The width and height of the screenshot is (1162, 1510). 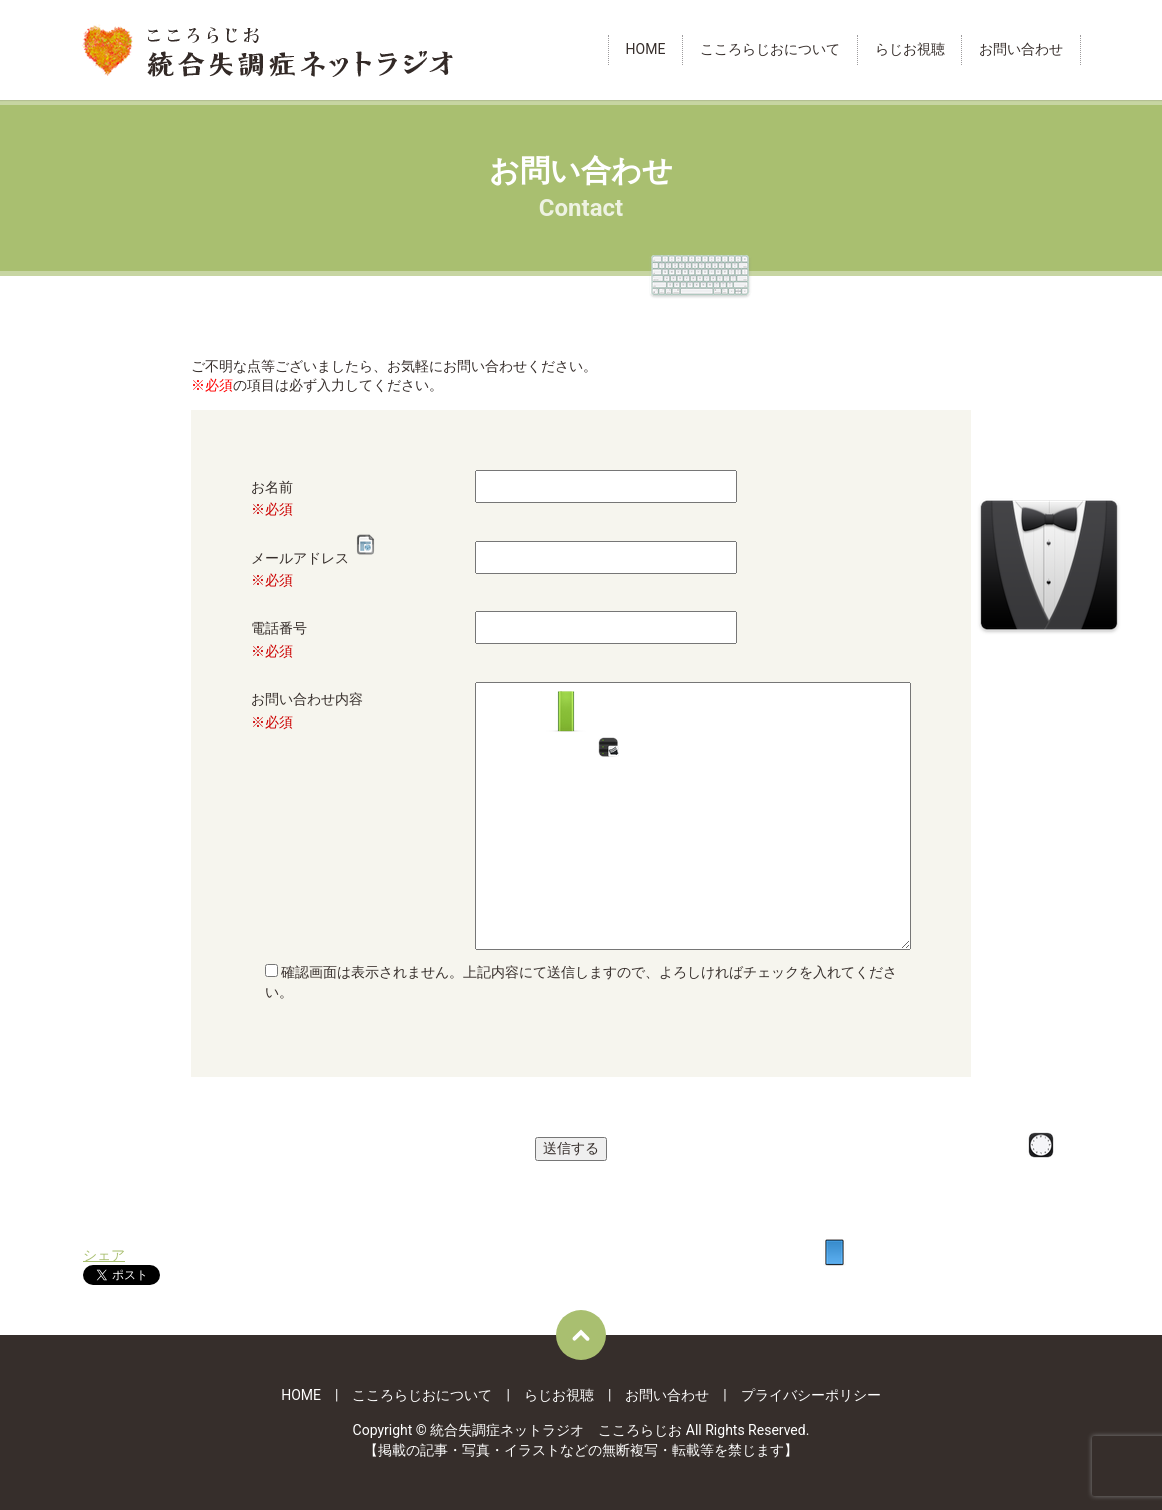 I want to click on connect to a wireless bluetooth keyboard, so click(x=700, y=275).